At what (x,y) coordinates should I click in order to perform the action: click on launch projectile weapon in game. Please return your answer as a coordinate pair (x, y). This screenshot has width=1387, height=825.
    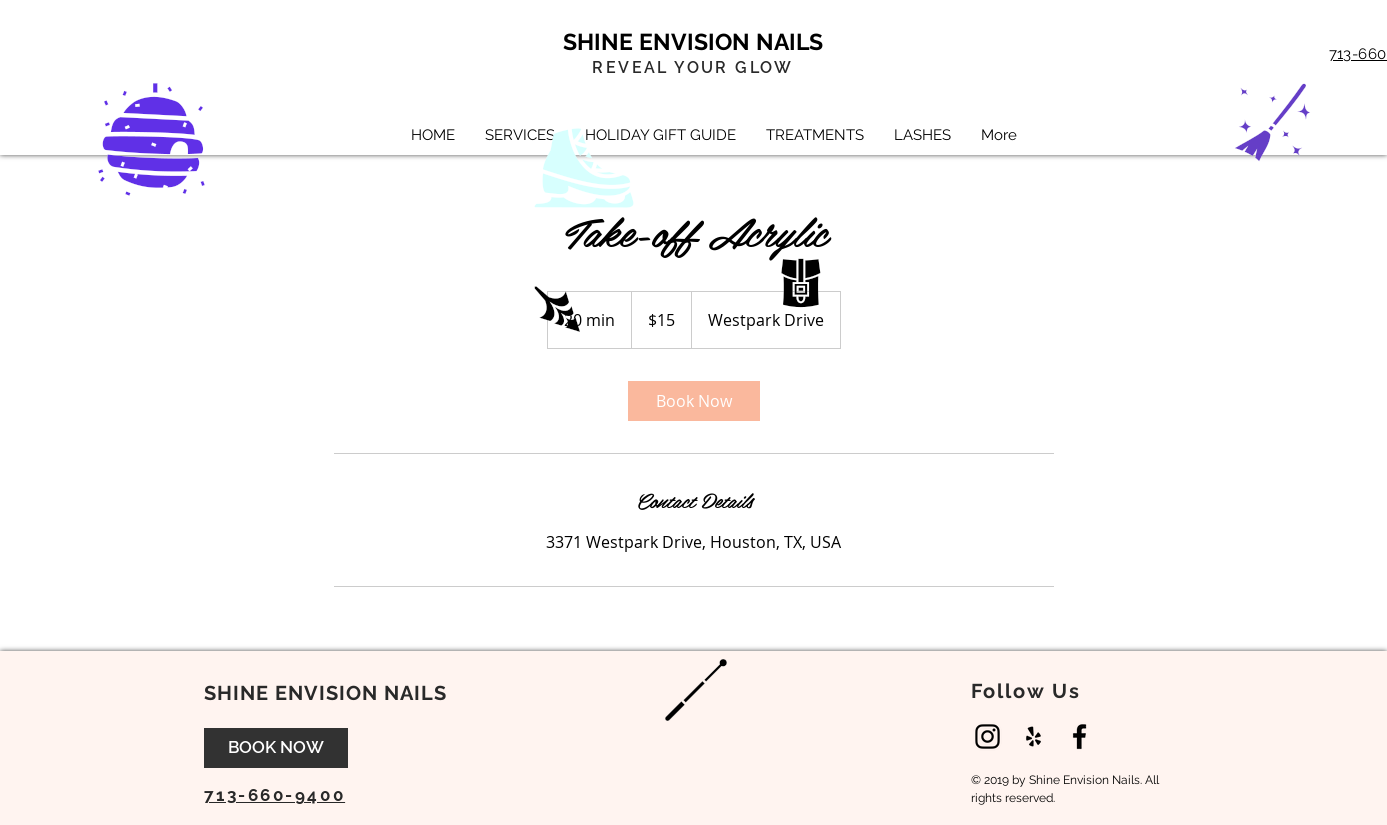
    Looking at the image, I should click on (557, 309).